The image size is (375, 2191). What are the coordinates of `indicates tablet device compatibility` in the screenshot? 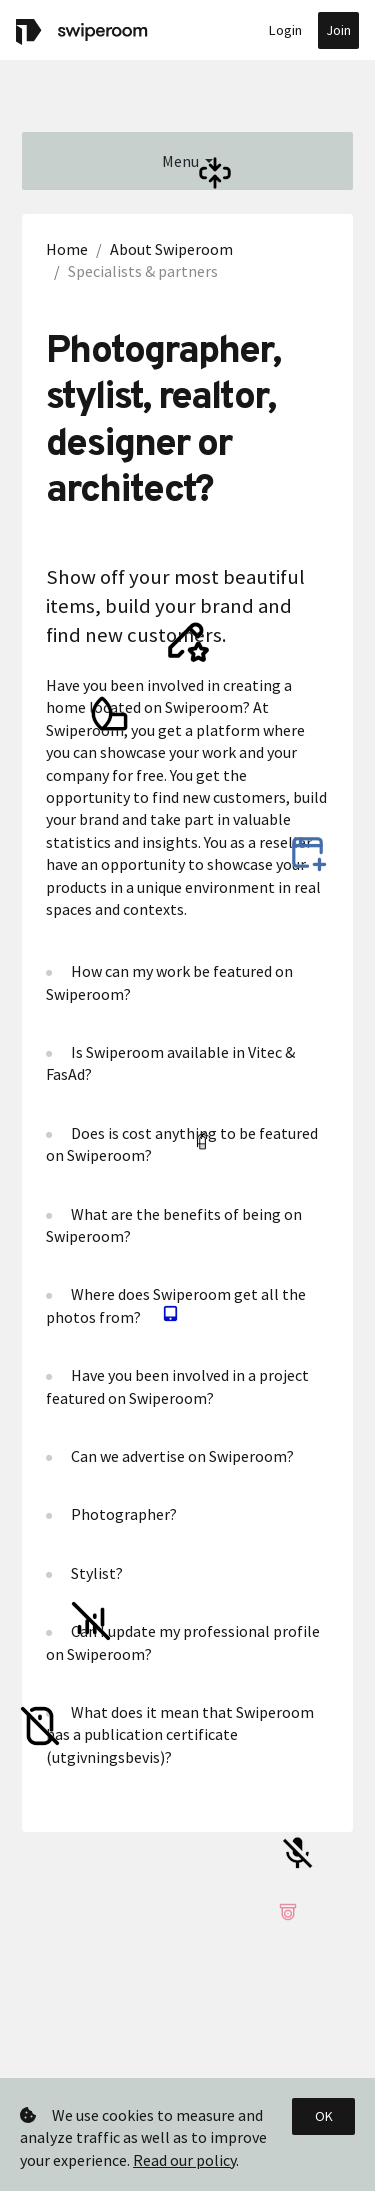 It's located at (170, 1313).